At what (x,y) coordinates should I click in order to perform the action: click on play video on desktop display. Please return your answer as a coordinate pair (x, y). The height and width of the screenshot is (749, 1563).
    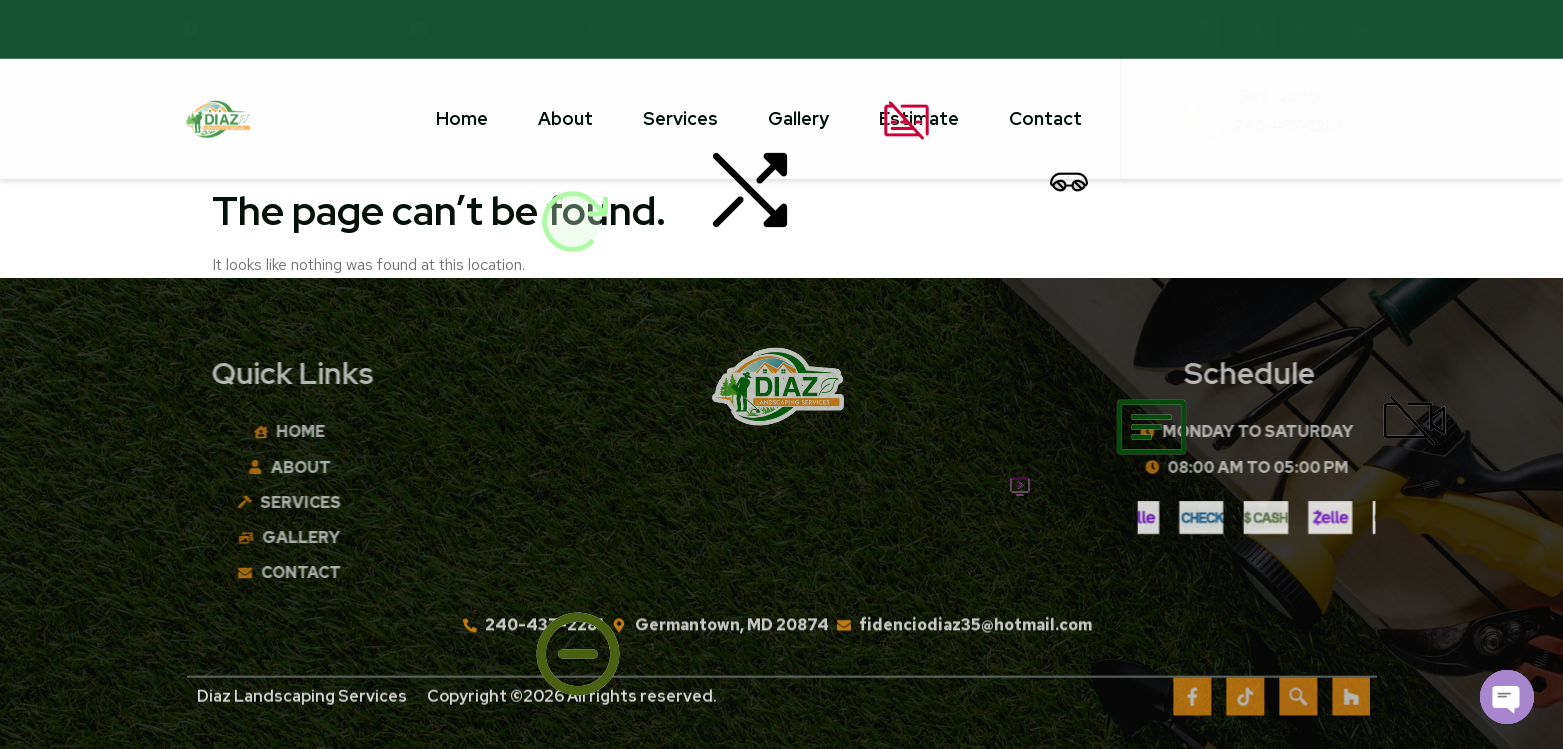
    Looking at the image, I should click on (1020, 486).